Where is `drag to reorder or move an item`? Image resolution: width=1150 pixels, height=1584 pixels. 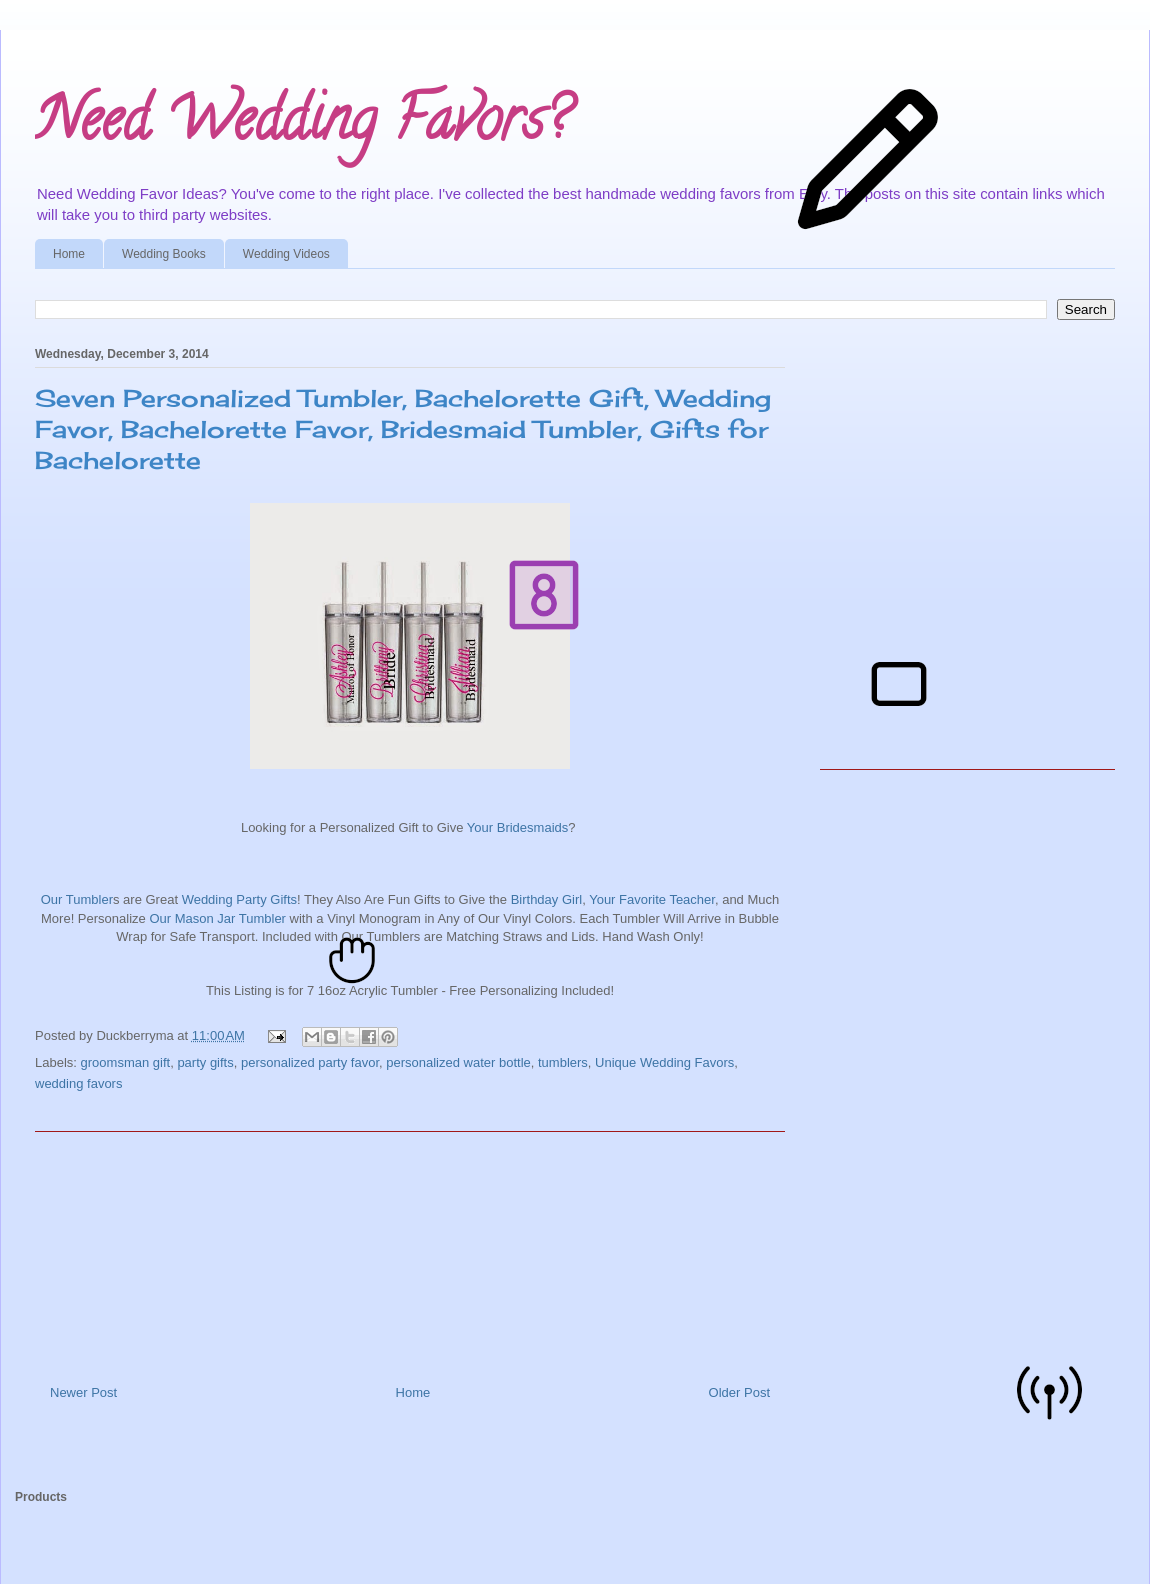 drag to reorder or move an item is located at coordinates (352, 954).